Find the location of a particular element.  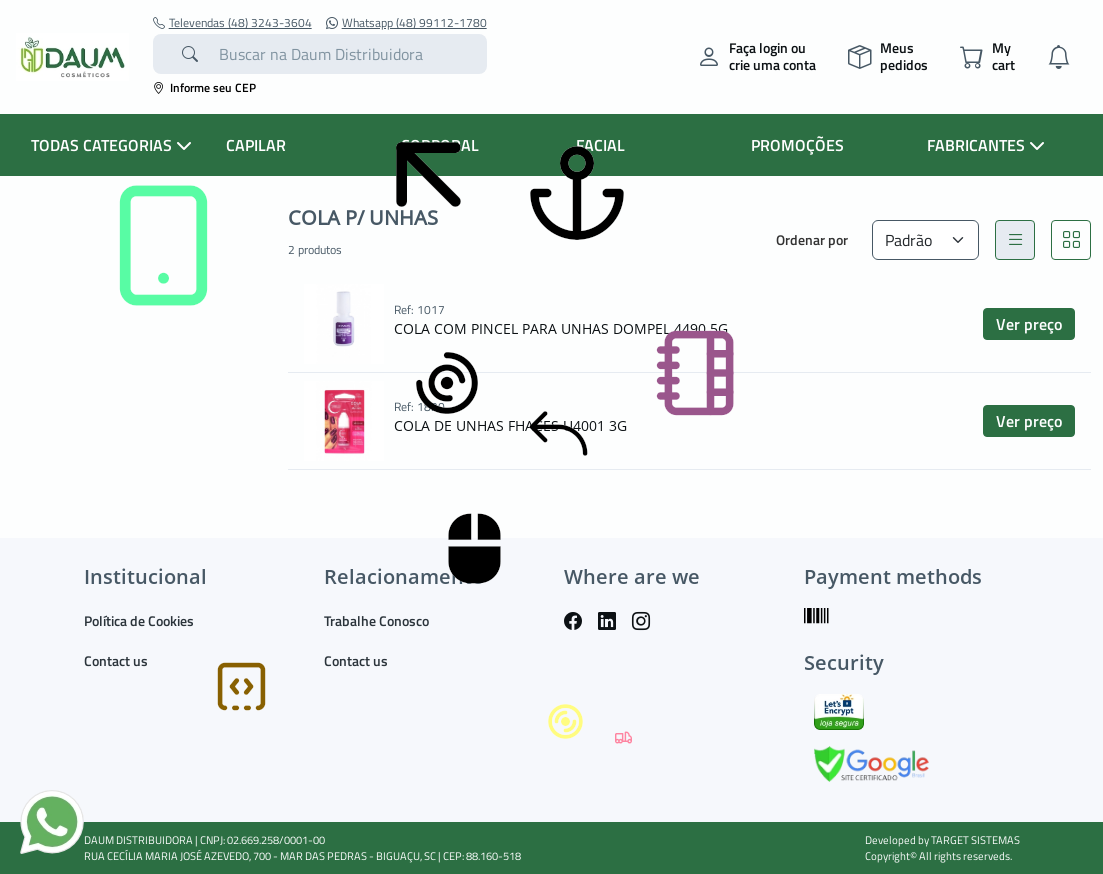

play or browse music library is located at coordinates (565, 721).